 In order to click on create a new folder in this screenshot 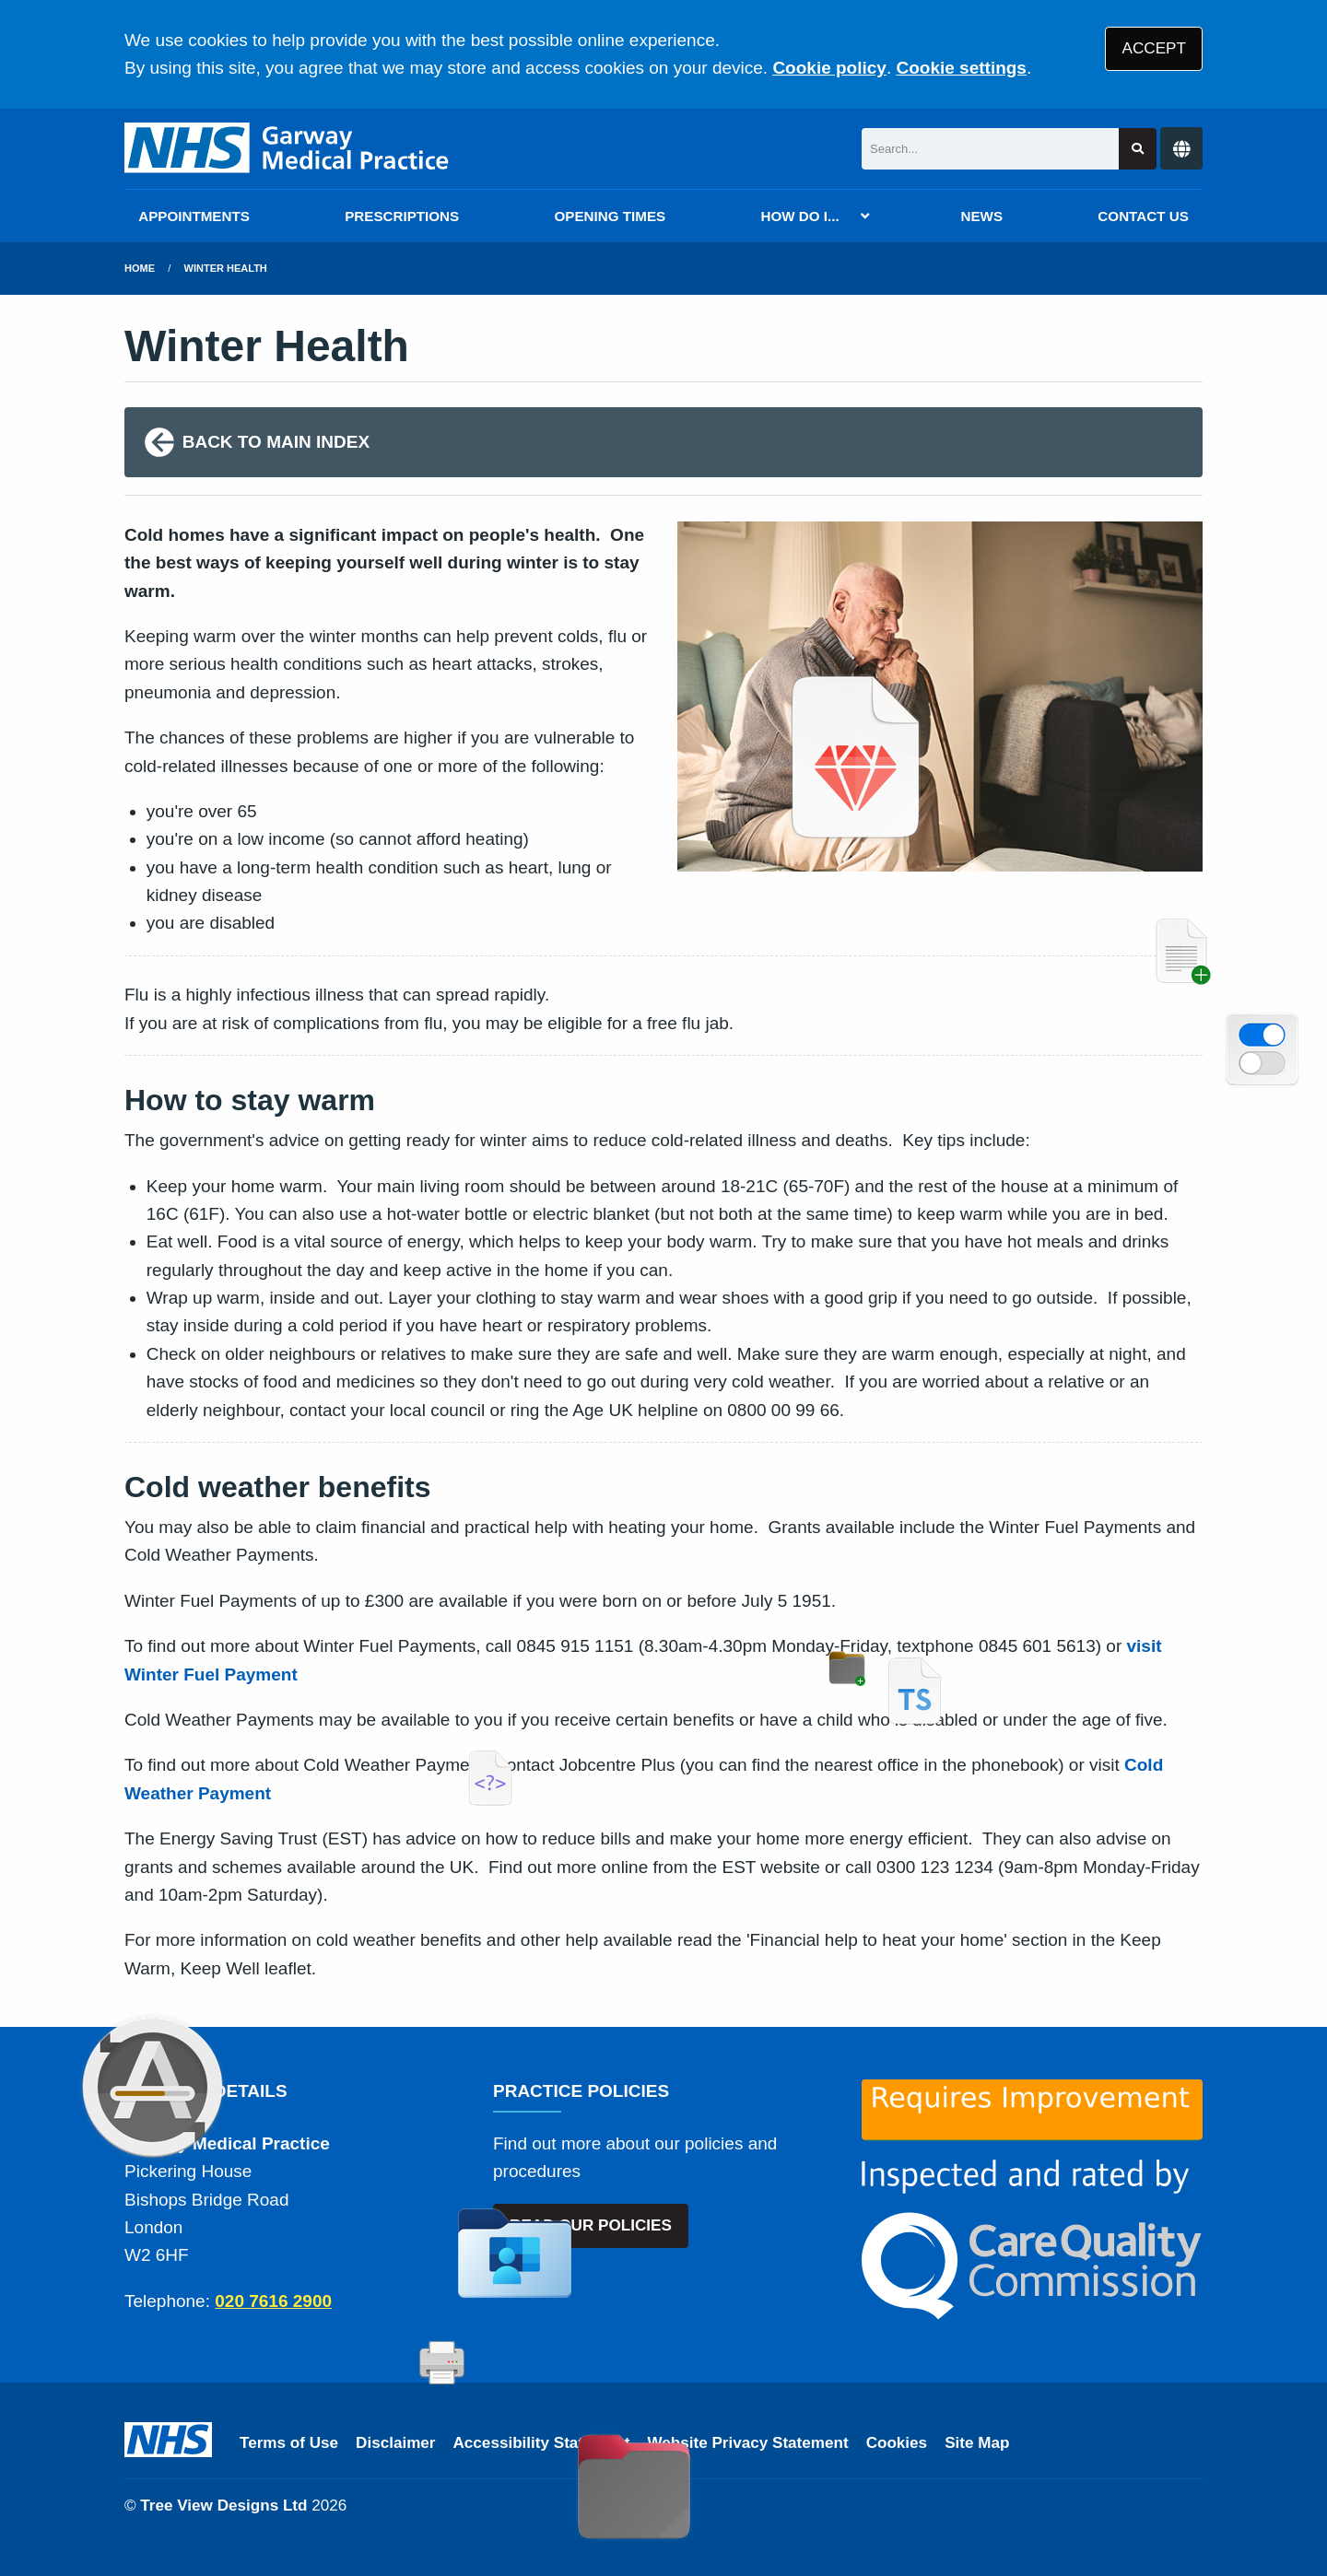, I will do `click(847, 1668)`.